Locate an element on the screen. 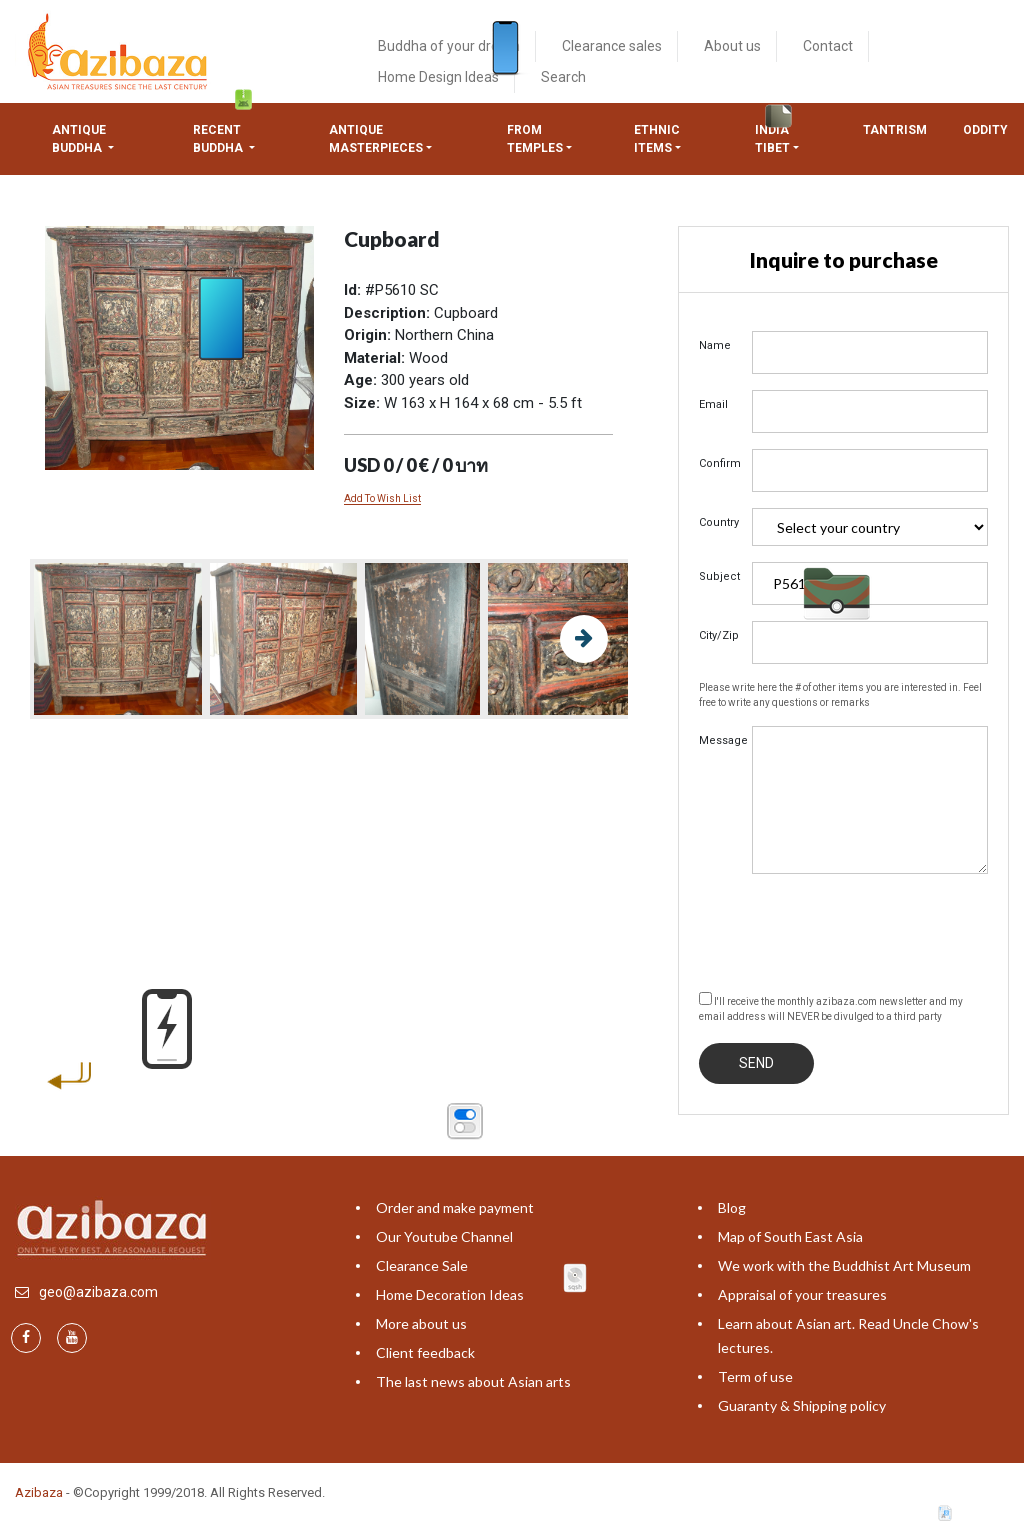 This screenshot has height=1523, width=1024. open gnome tweaks application is located at coordinates (465, 1121).